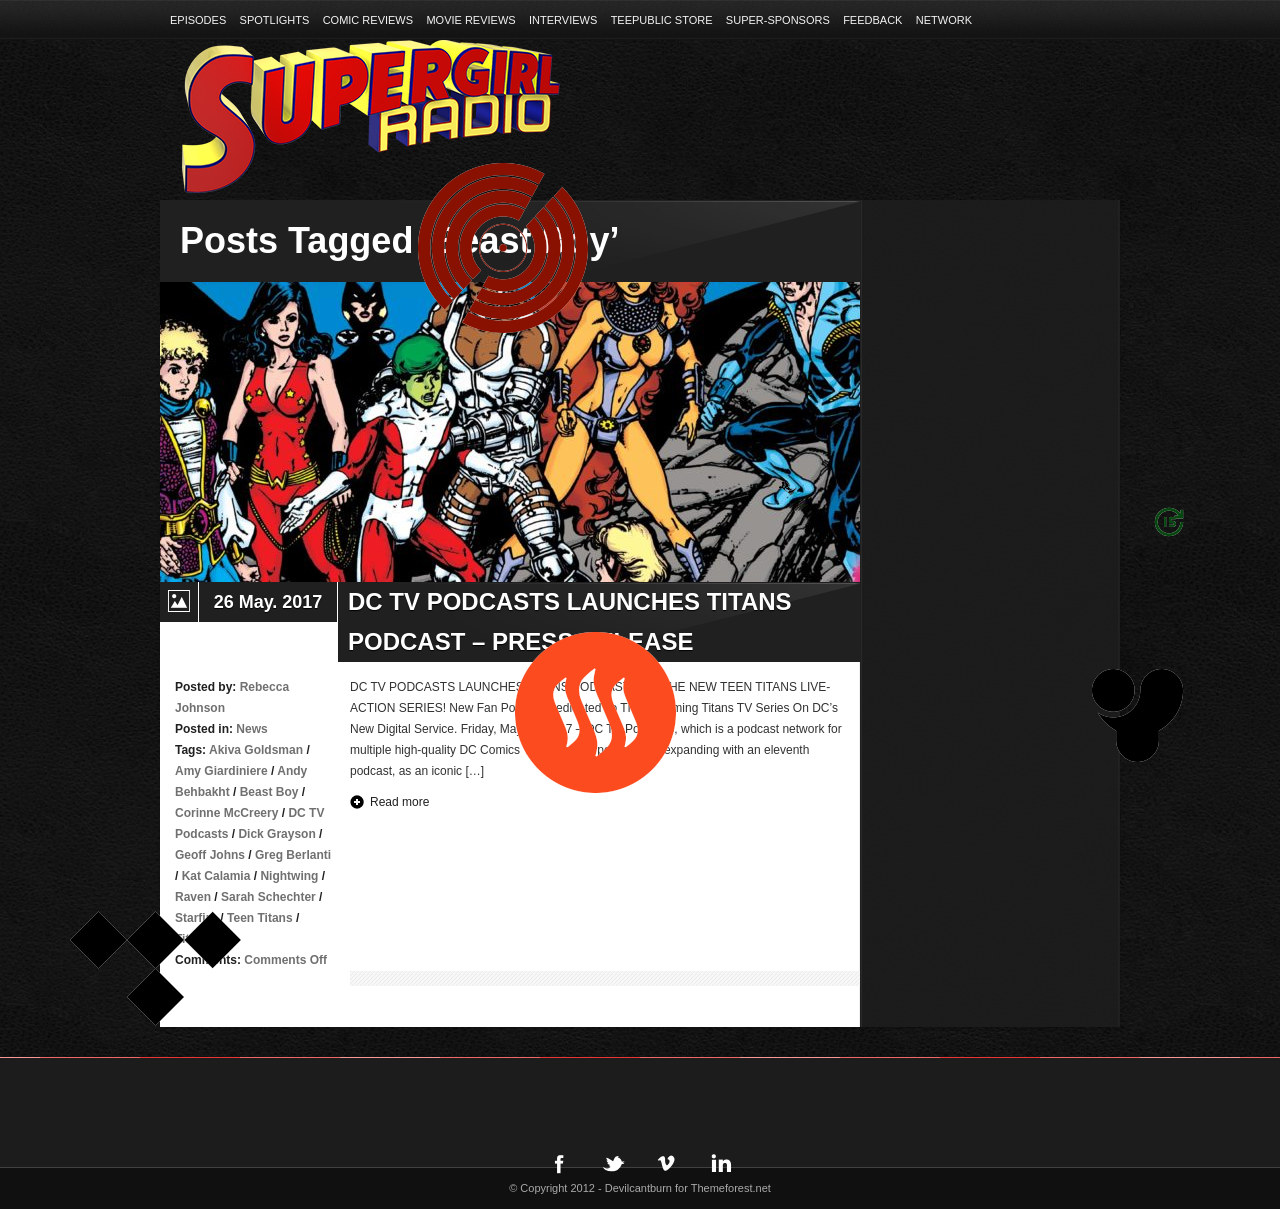 This screenshot has width=1280, height=1209. Describe the element at coordinates (503, 248) in the screenshot. I see `open discogs music database` at that location.